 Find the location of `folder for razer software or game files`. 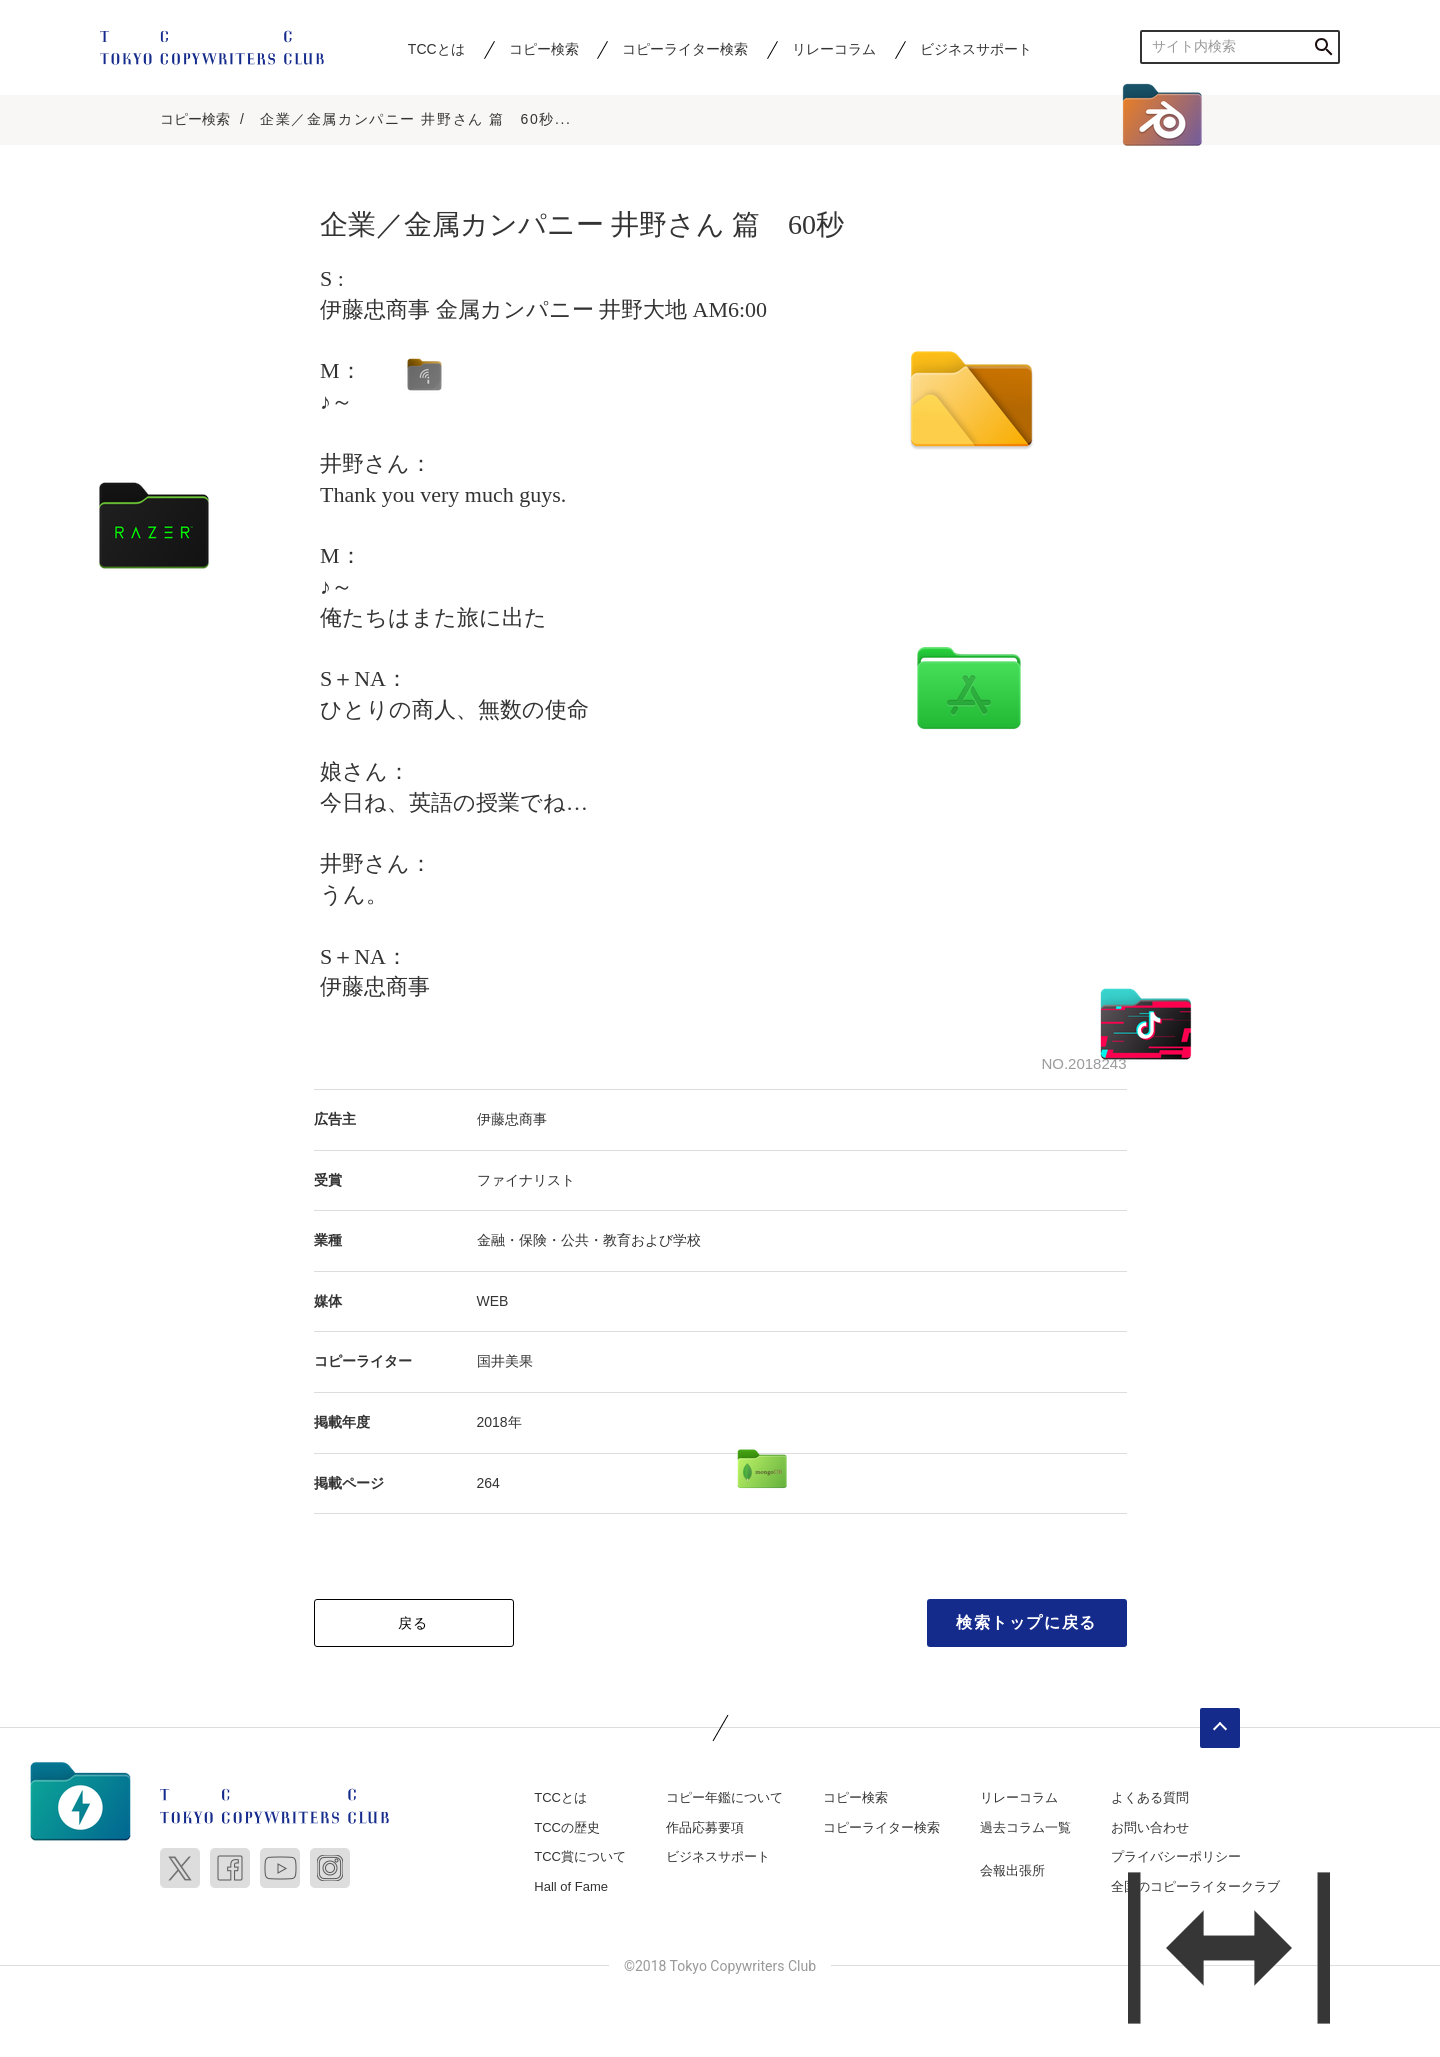

folder for razer software or game files is located at coordinates (153, 528).